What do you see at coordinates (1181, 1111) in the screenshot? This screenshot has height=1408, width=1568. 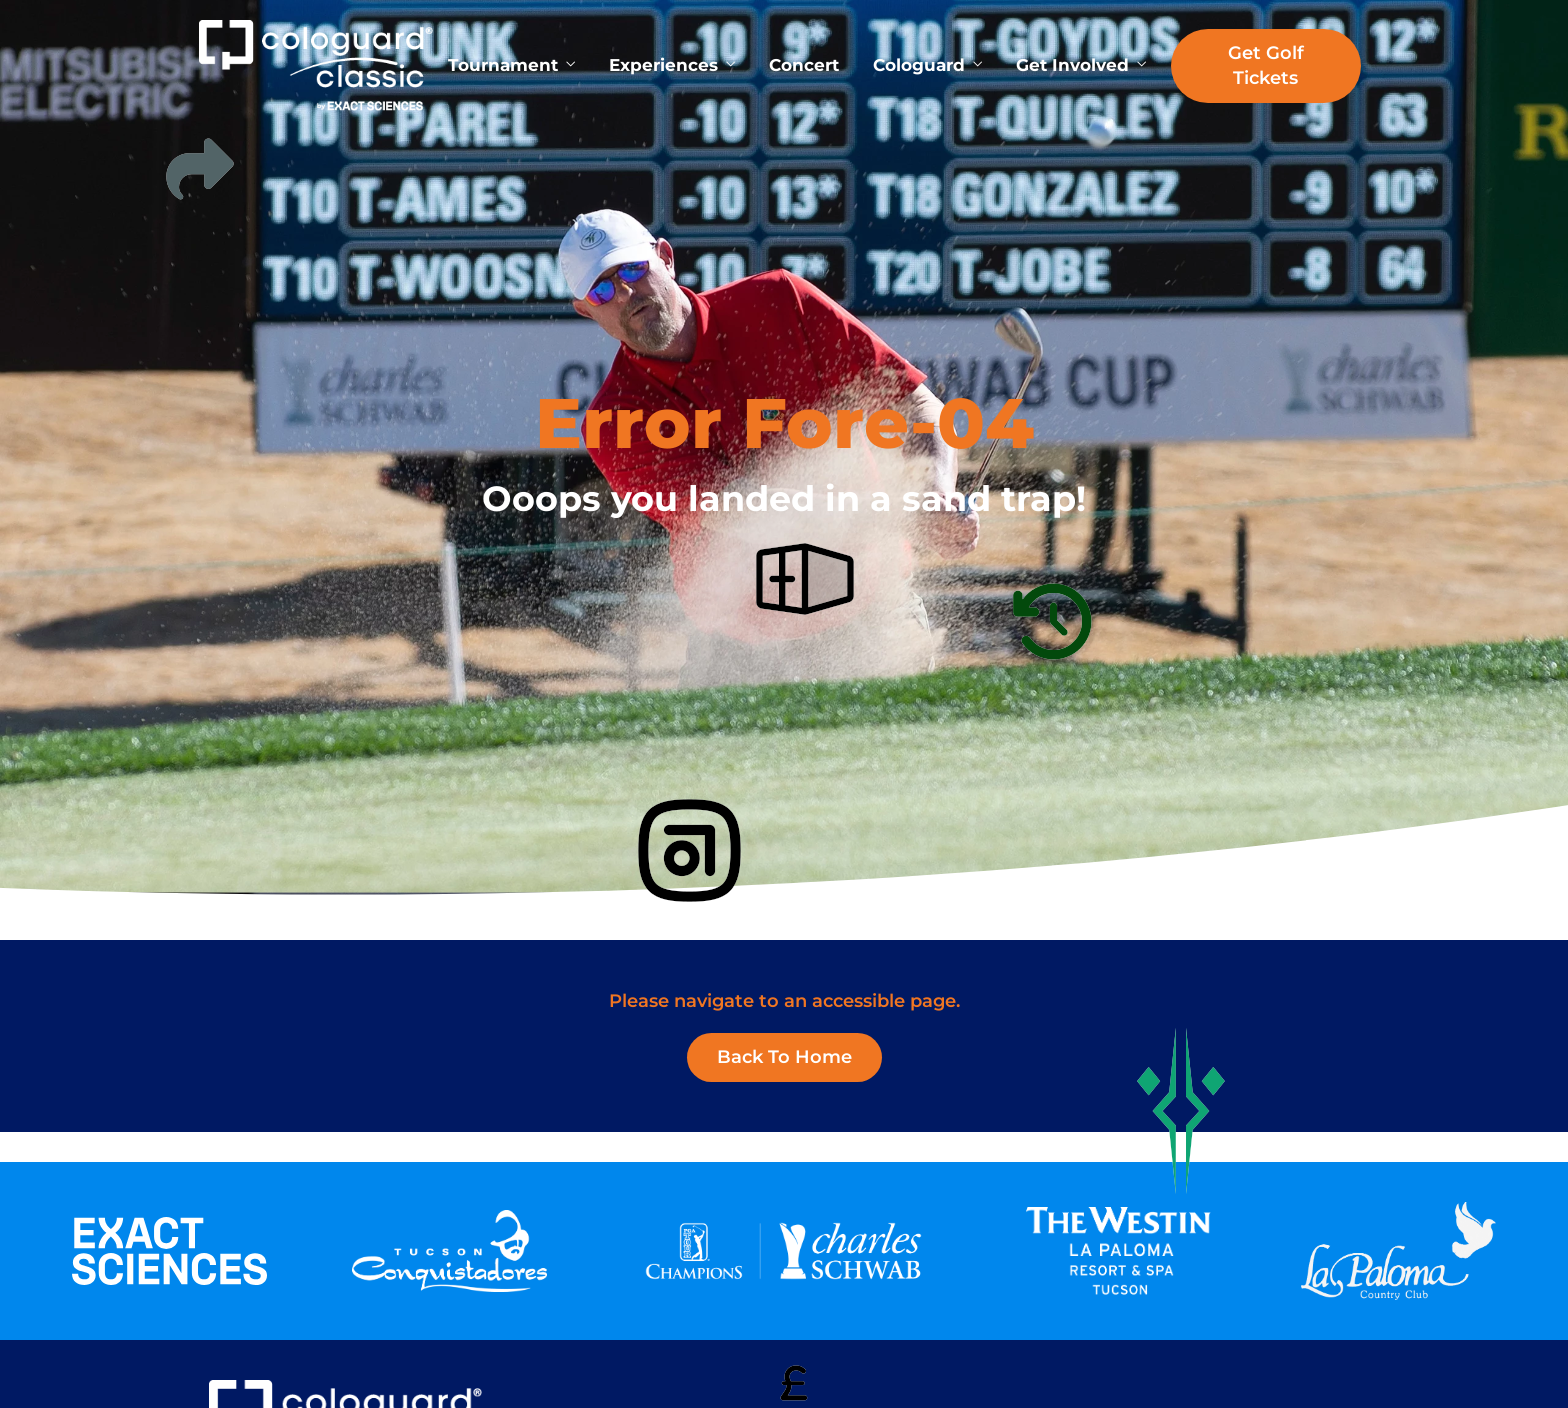 I see `fulcrum app logo` at bounding box center [1181, 1111].